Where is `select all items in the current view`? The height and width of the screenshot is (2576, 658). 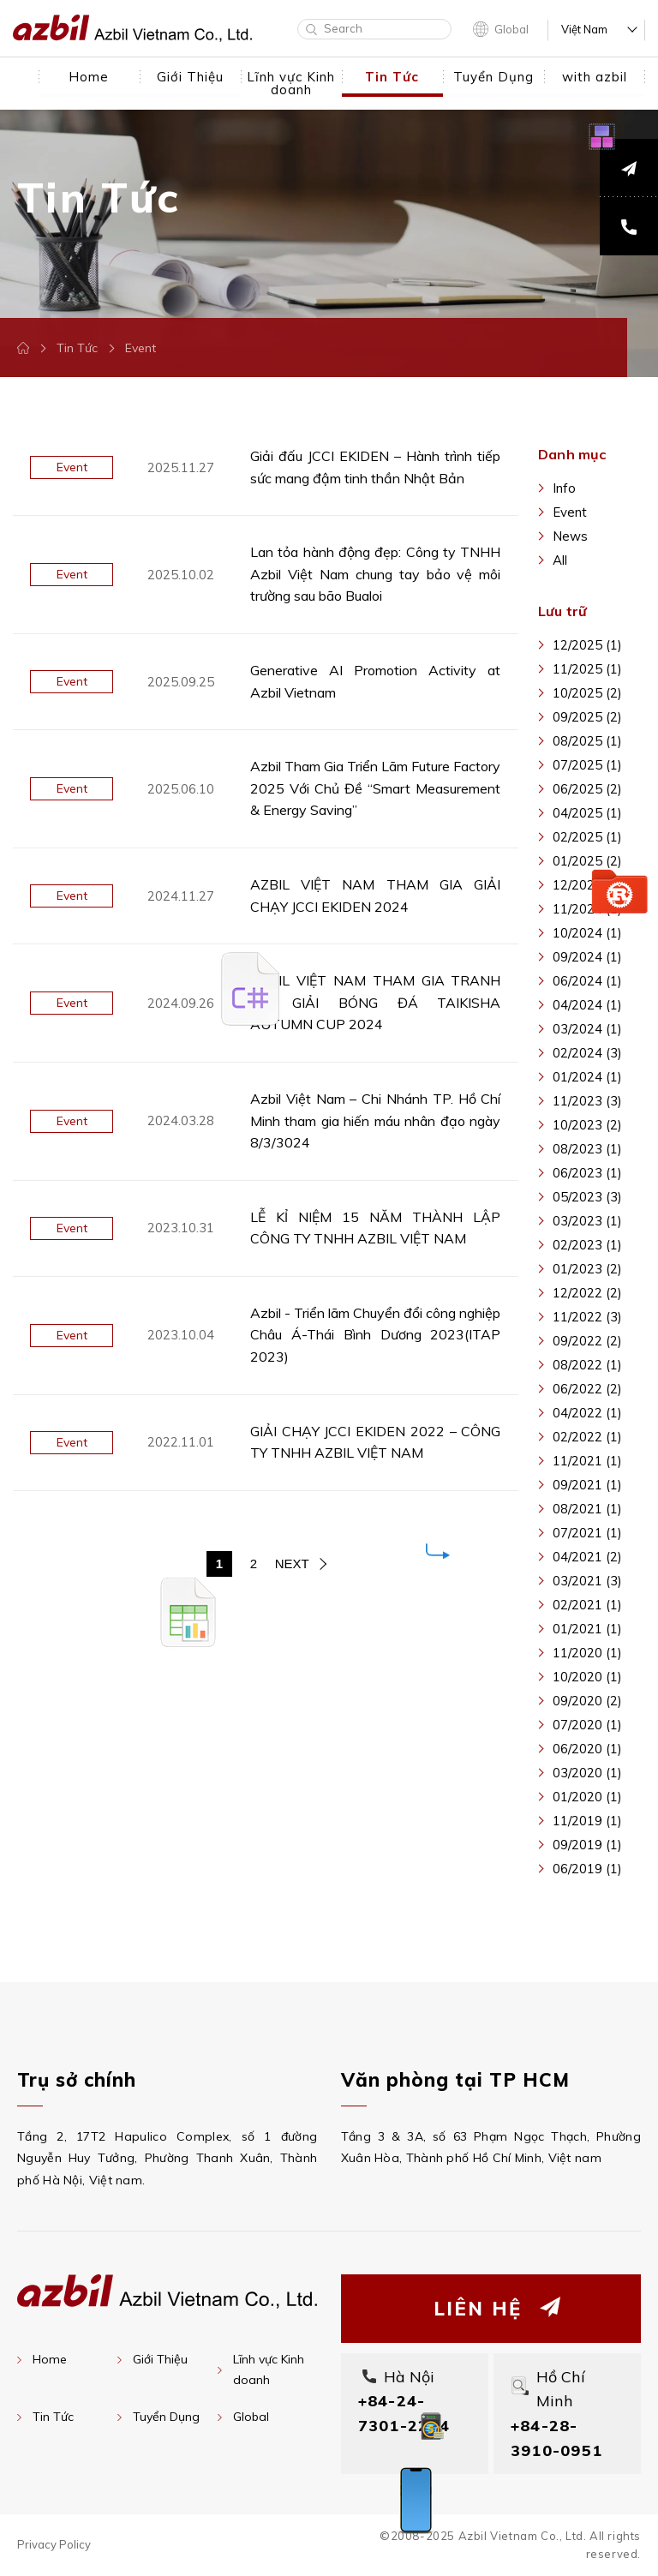
select all items in the current view is located at coordinates (601, 136).